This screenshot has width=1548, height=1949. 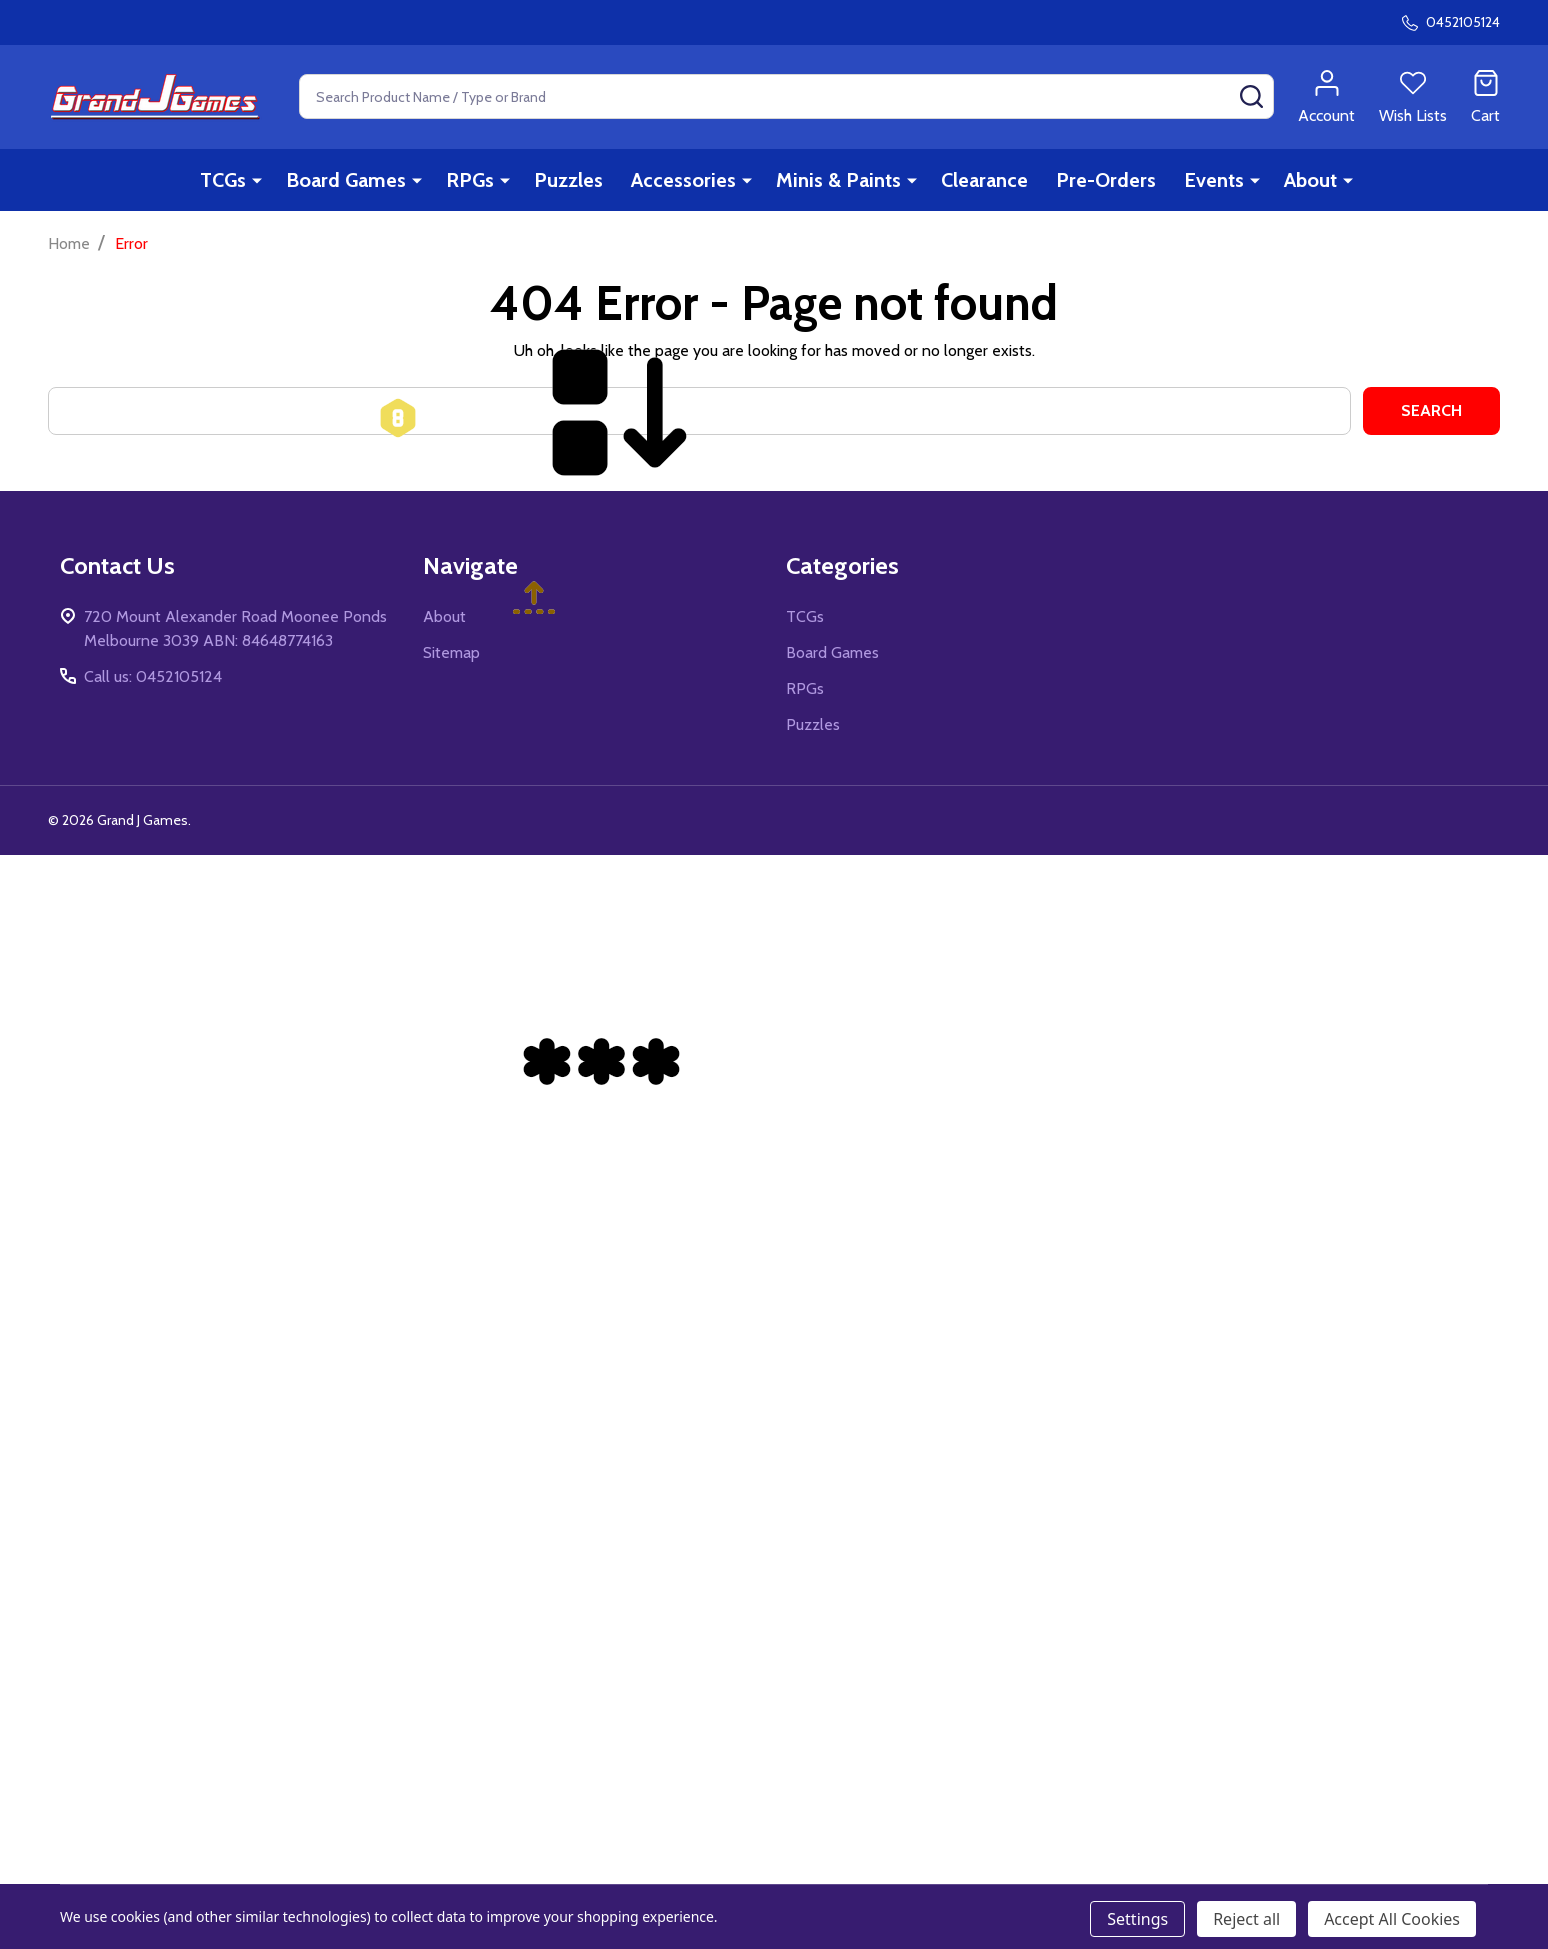 I want to click on indicates step 8 in a multi-step process, so click(x=398, y=418).